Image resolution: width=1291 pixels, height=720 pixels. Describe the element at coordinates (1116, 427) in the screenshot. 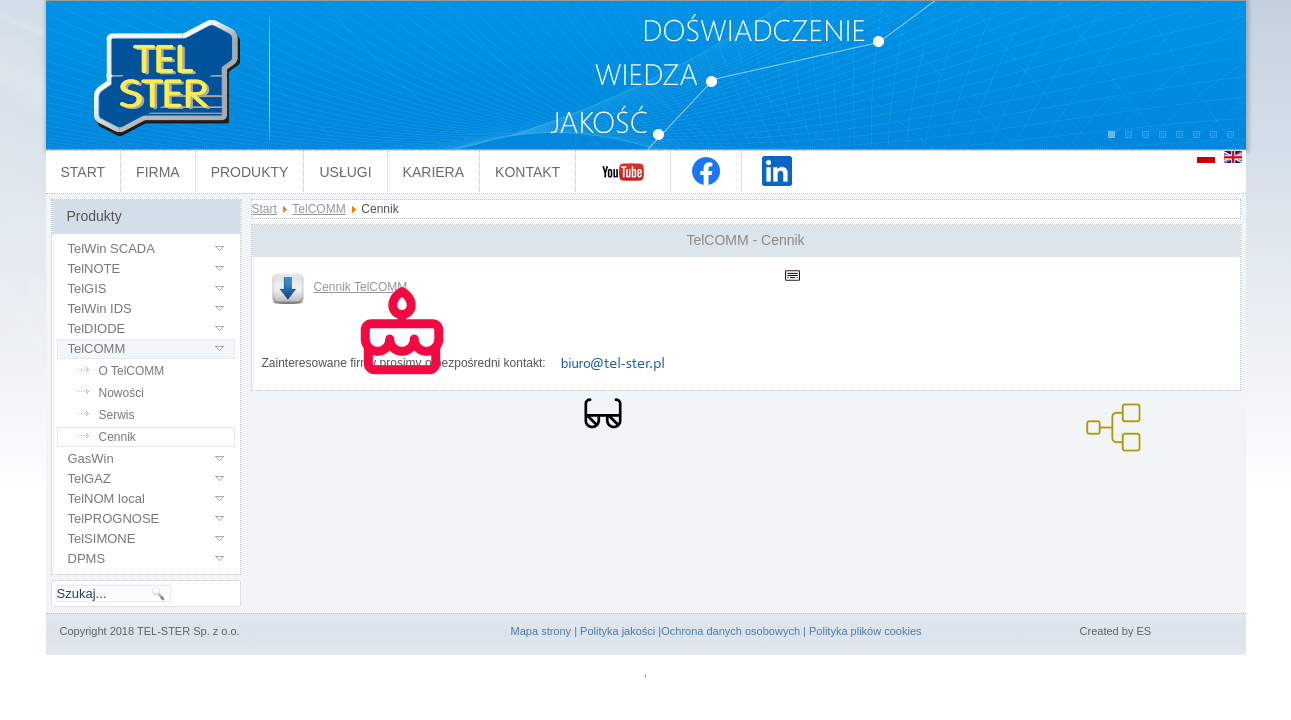

I see `view hierarchical data or folder structure` at that location.